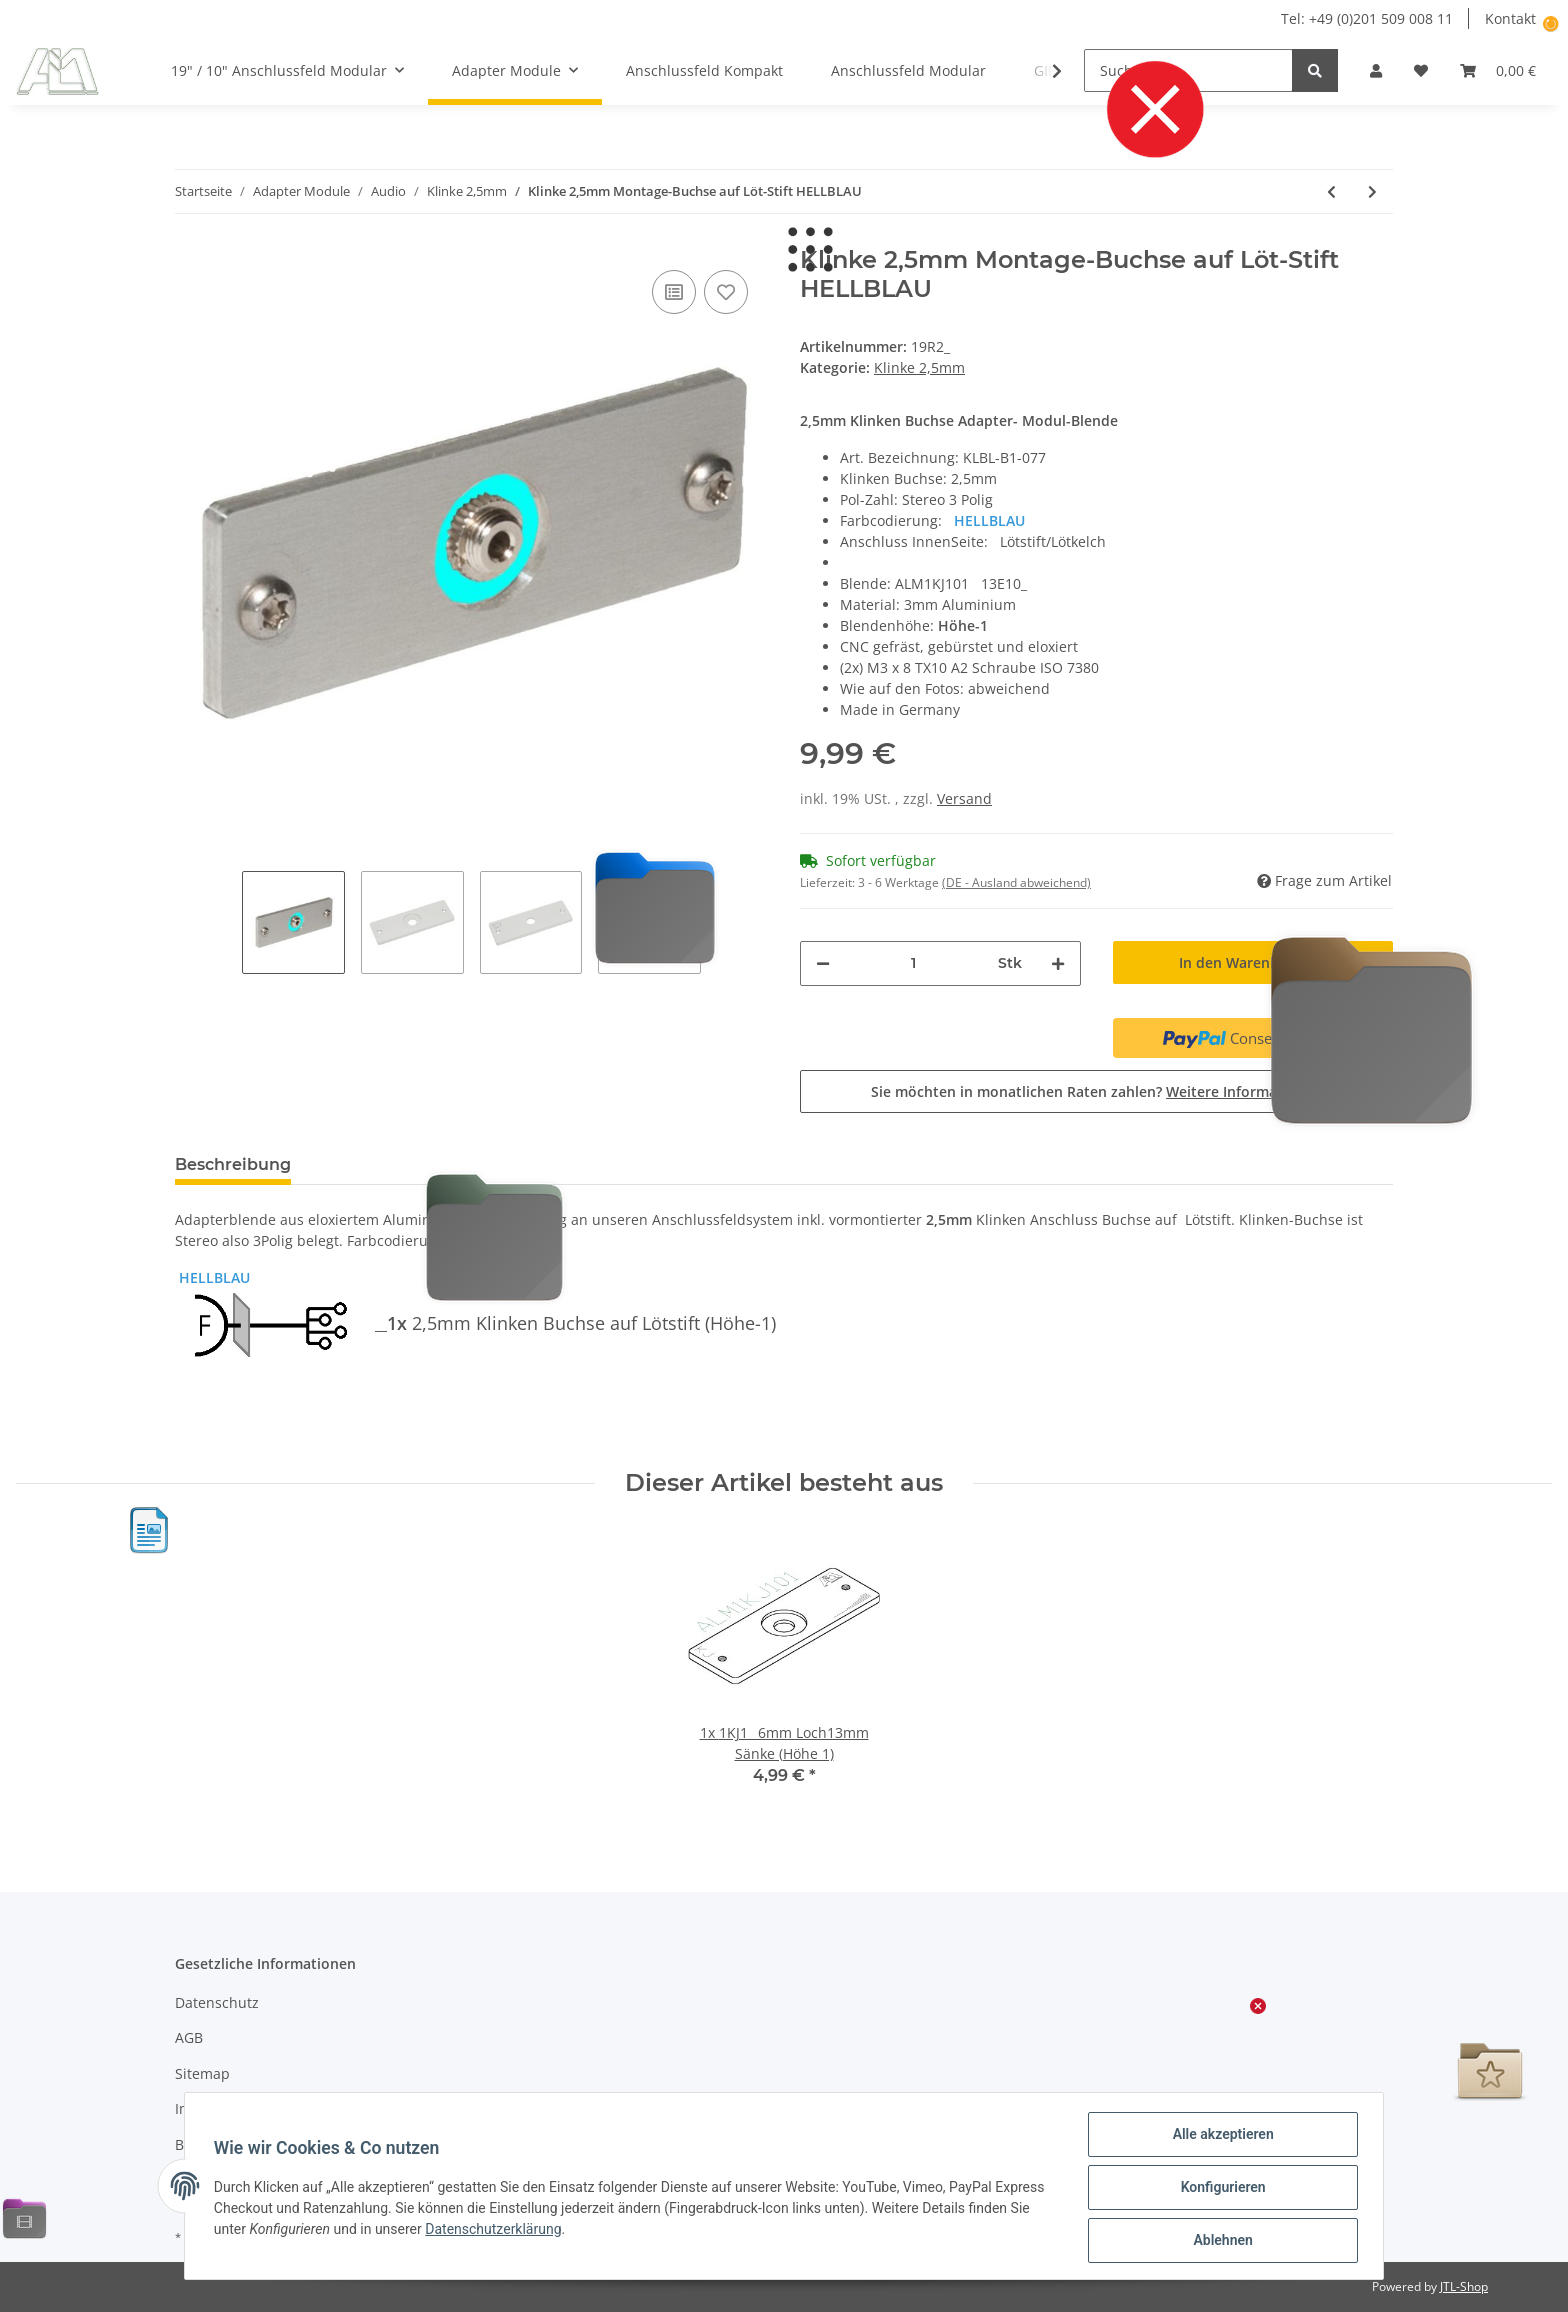 This screenshot has width=1568, height=2312. What do you see at coordinates (494, 1237) in the screenshot?
I see `open a folder to view its contents` at bounding box center [494, 1237].